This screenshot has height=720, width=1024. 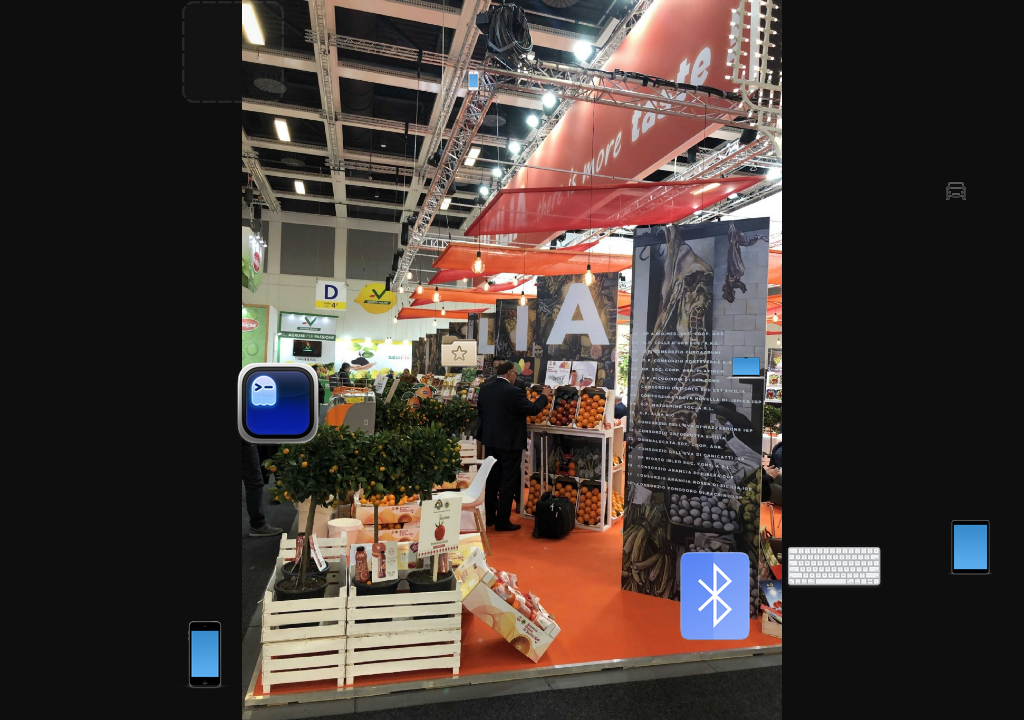 I want to click on indicates bluetooth is active and connected, so click(x=715, y=596).